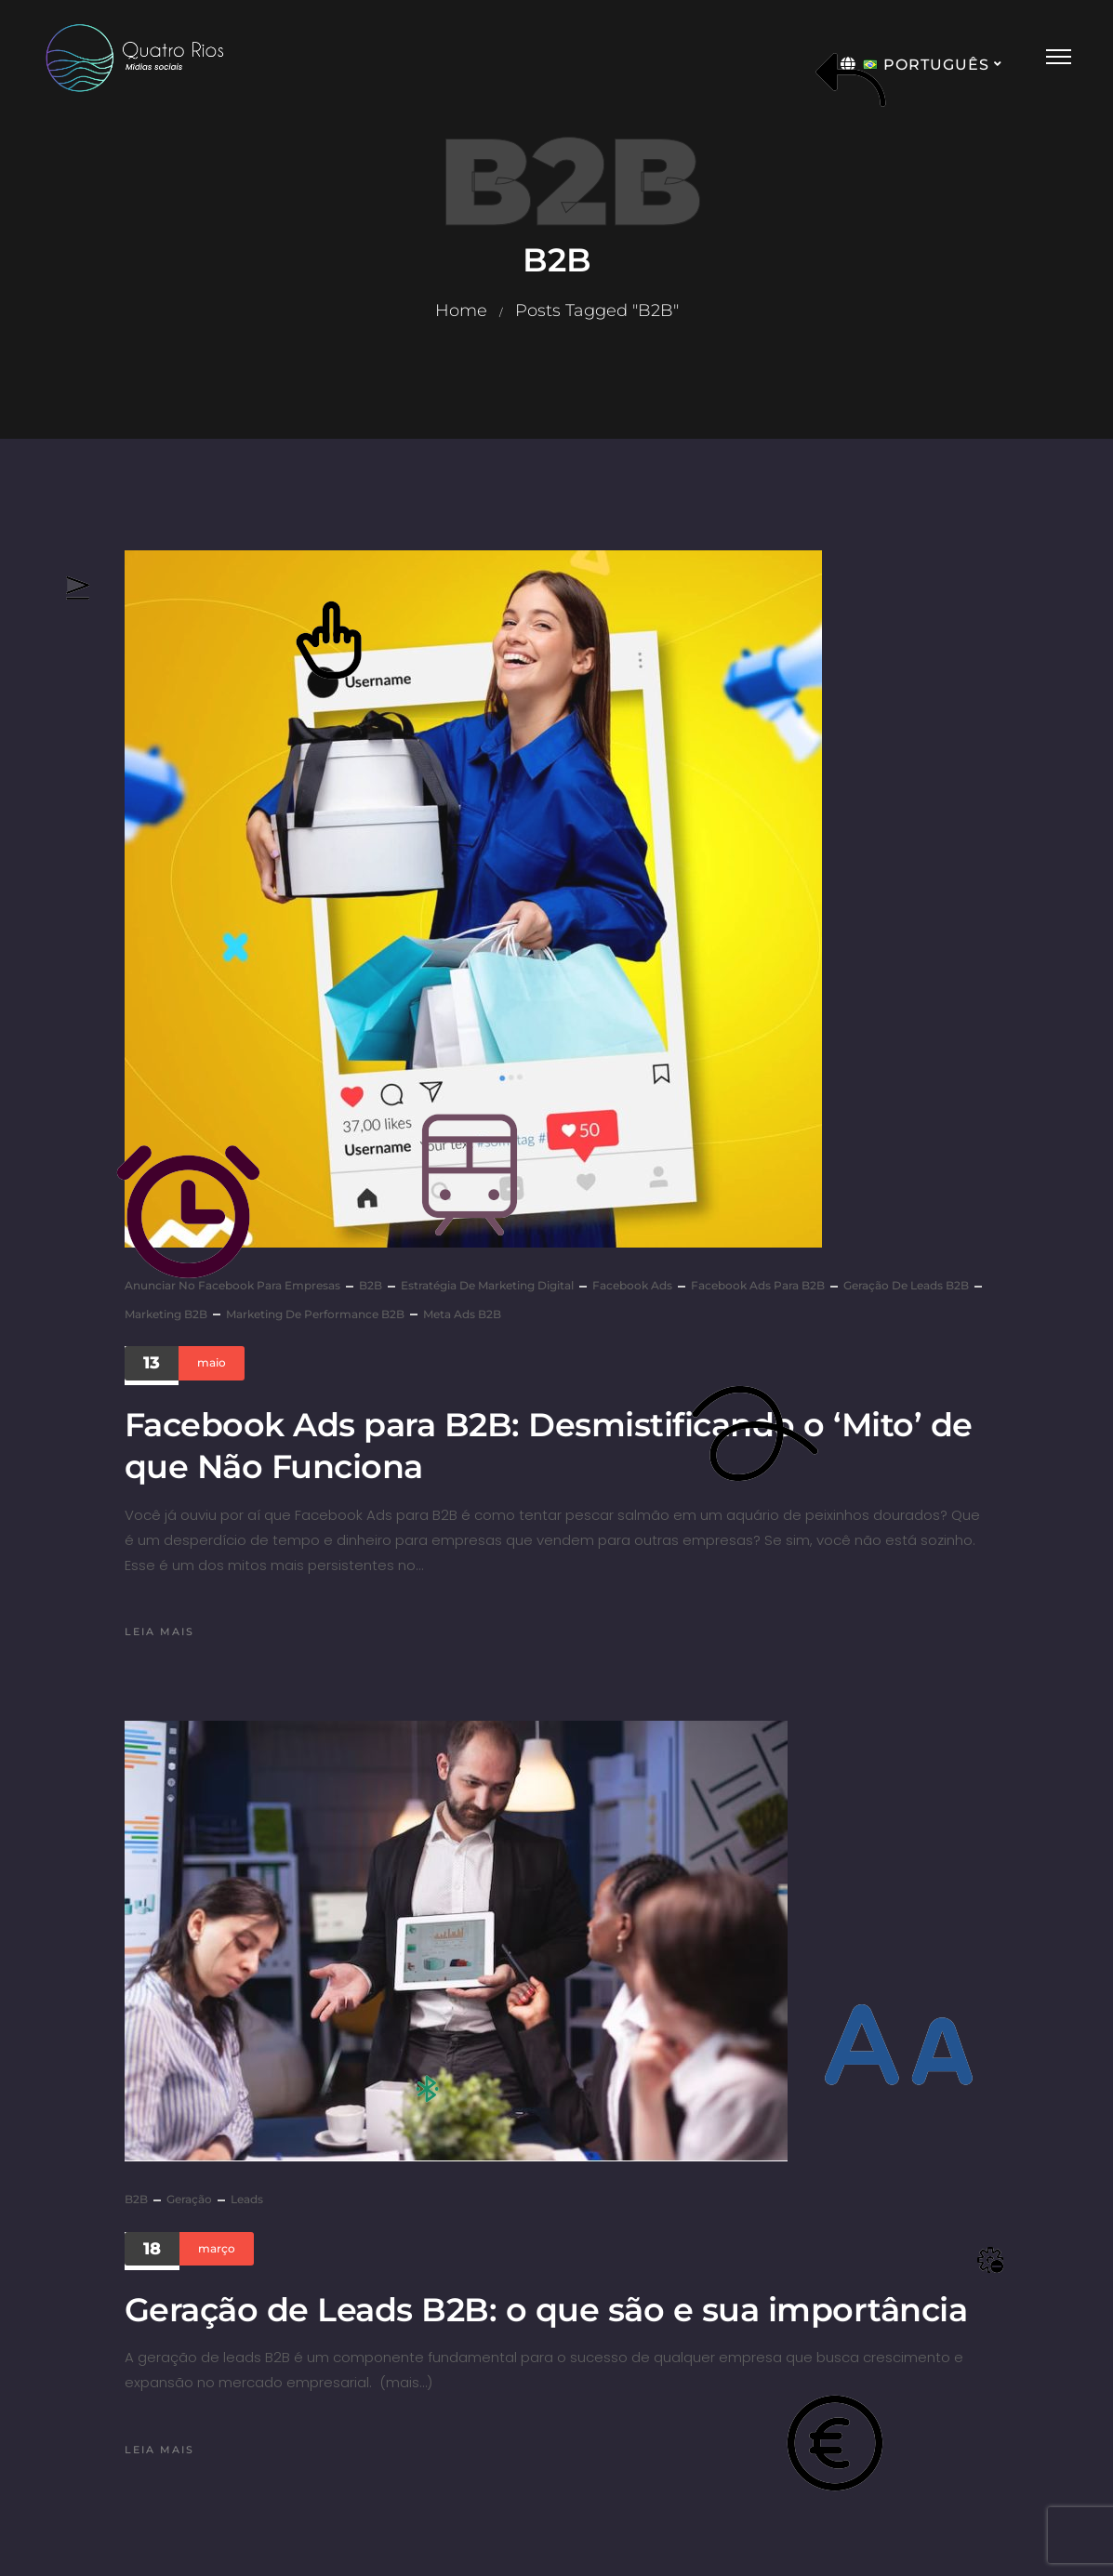 The image size is (1113, 2576). I want to click on exclude file or folder from settings, so click(990, 2260).